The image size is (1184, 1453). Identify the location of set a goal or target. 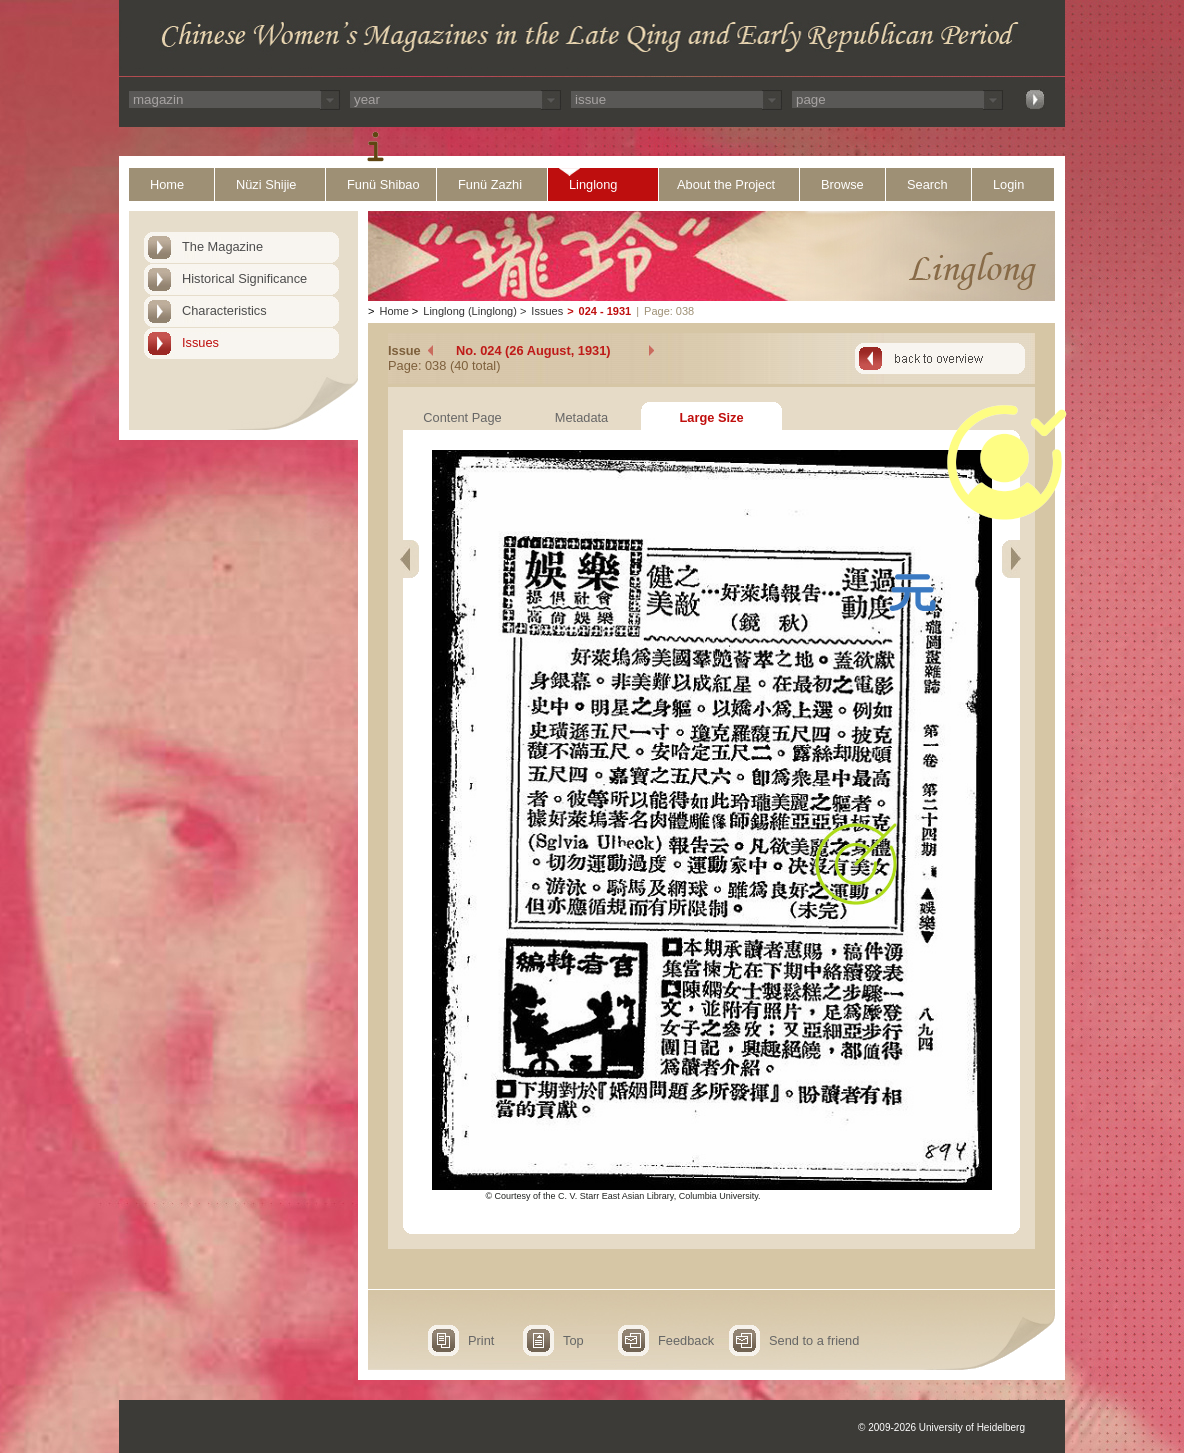
(856, 864).